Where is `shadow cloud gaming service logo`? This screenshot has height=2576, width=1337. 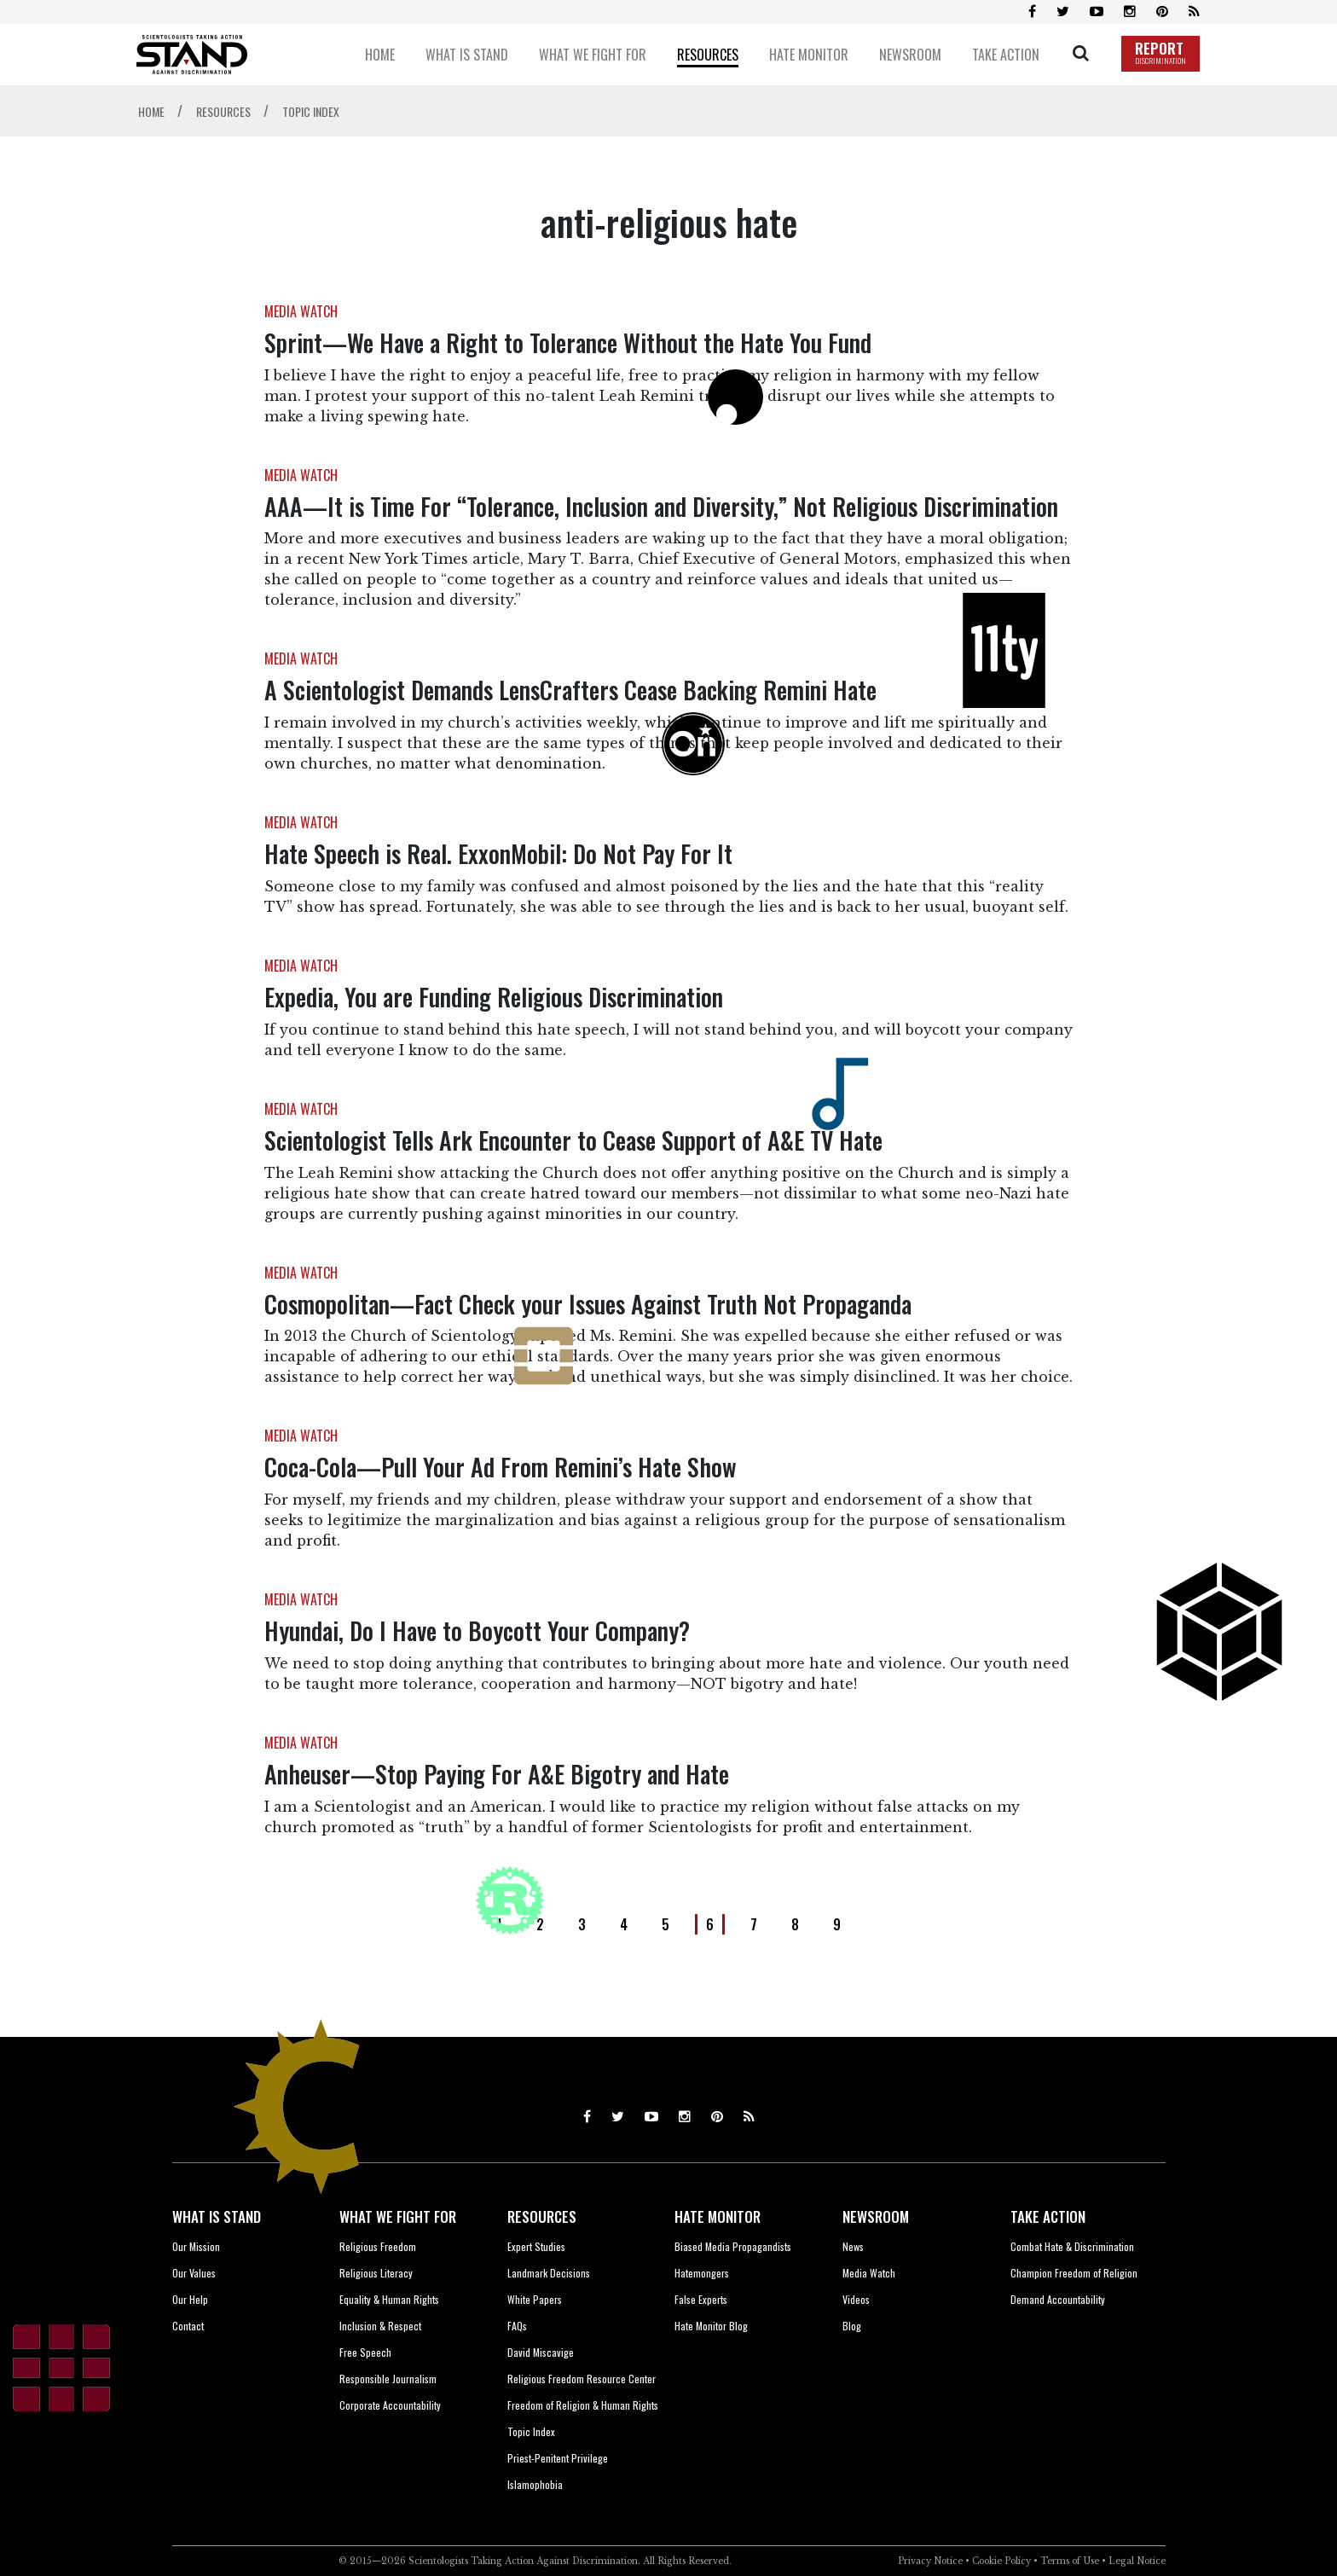
shadow cloud gaming service logo is located at coordinates (735, 397).